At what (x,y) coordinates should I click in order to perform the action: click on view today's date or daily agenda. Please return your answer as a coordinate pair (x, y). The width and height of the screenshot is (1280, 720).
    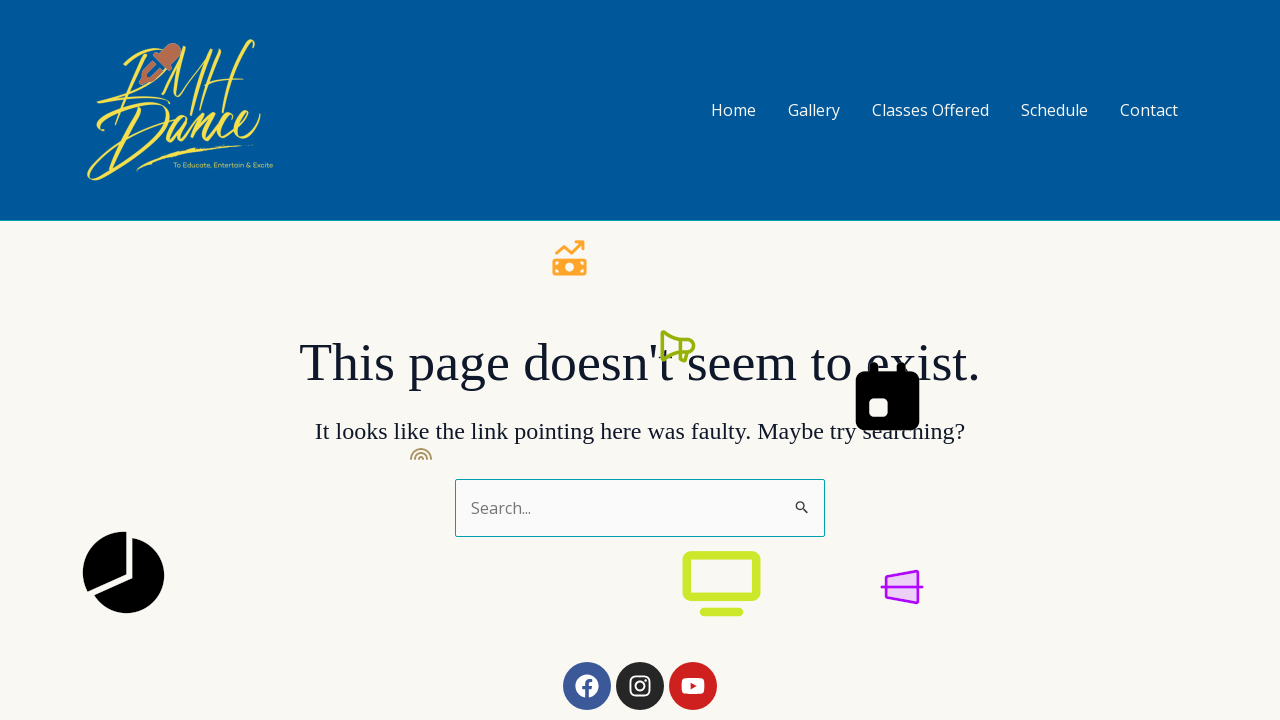
    Looking at the image, I should click on (887, 398).